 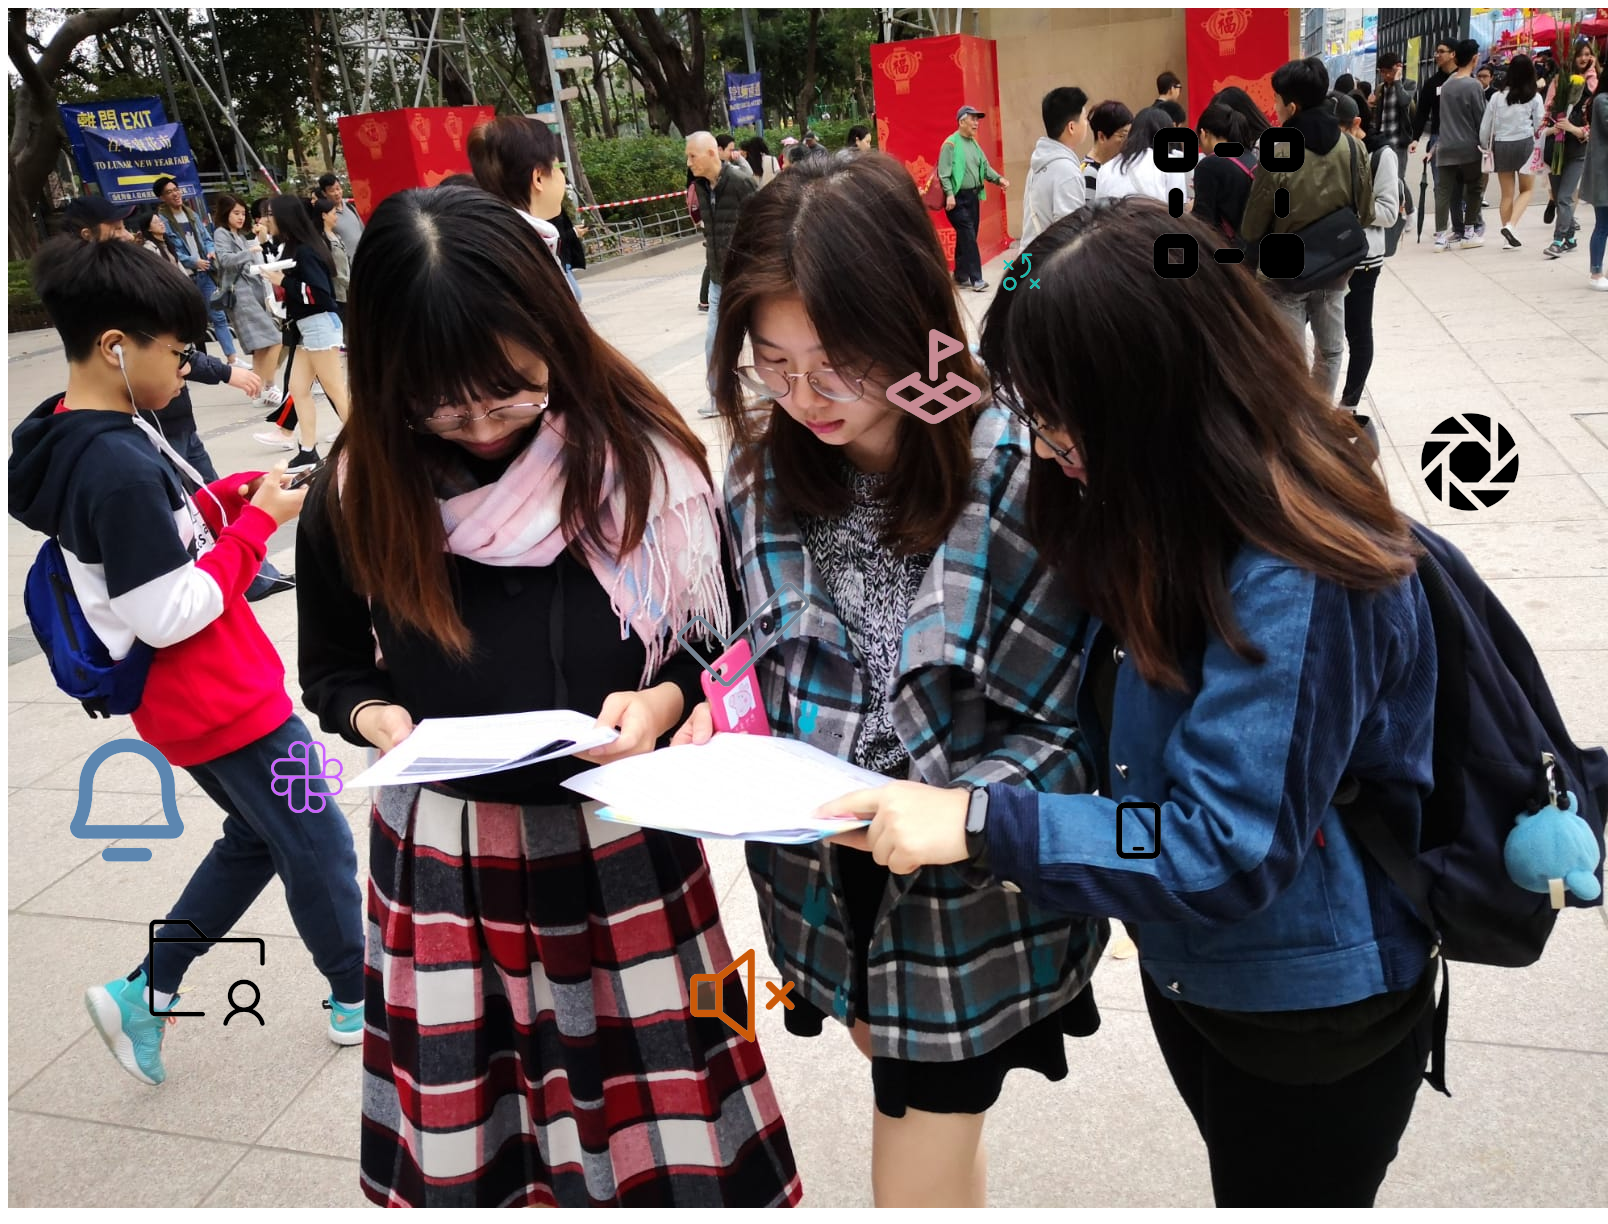 What do you see at coordinates (1470, 462) in the screenshot?
I see `adjust camera aperture settings` at bounding box center [1470, 462].